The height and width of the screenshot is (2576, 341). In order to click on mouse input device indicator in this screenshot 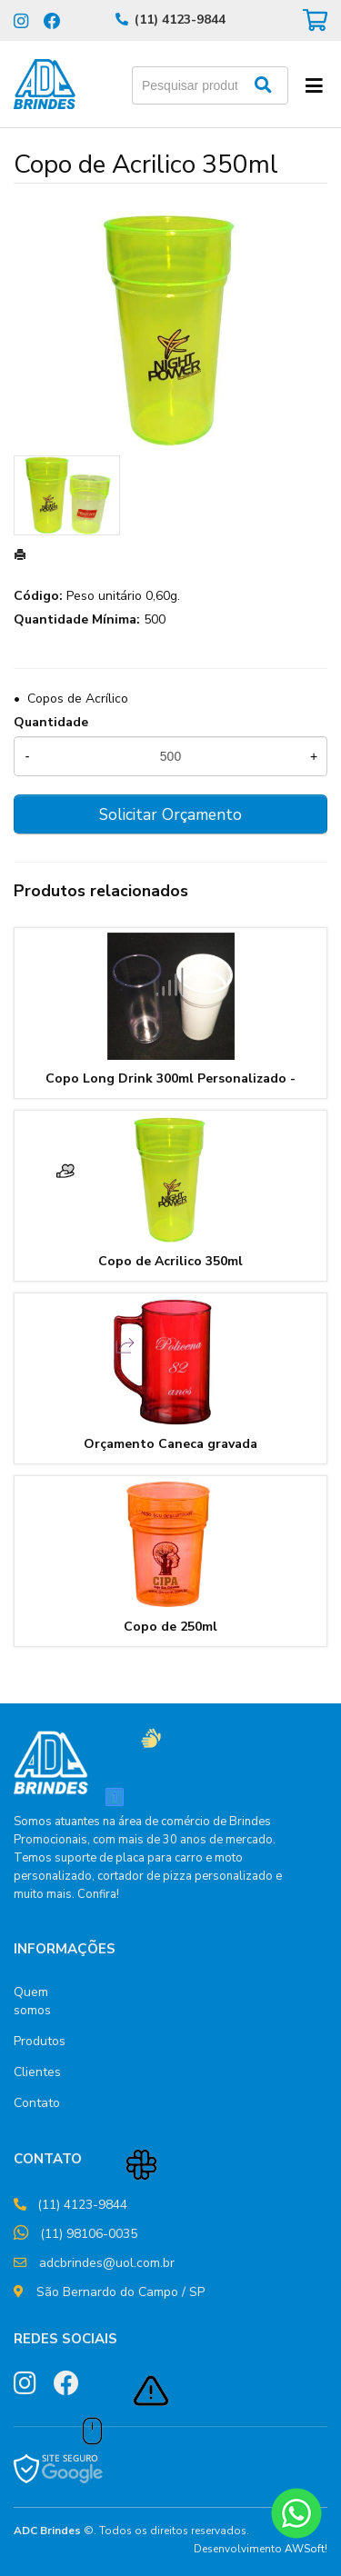, I will do `click(92, 2431)`.